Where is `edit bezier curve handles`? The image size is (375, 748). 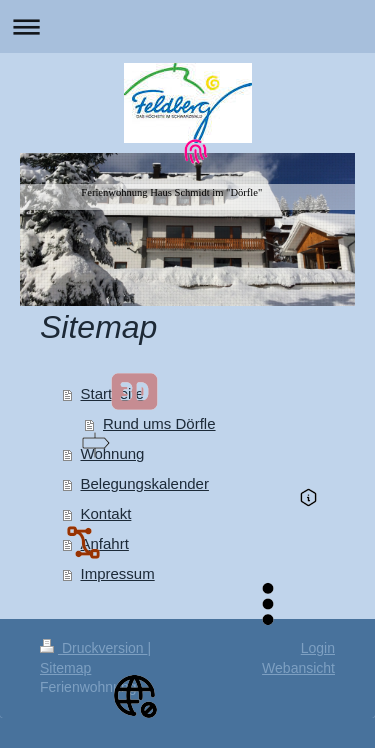
edit bezier curve handles is located at coordinates (83, 542).